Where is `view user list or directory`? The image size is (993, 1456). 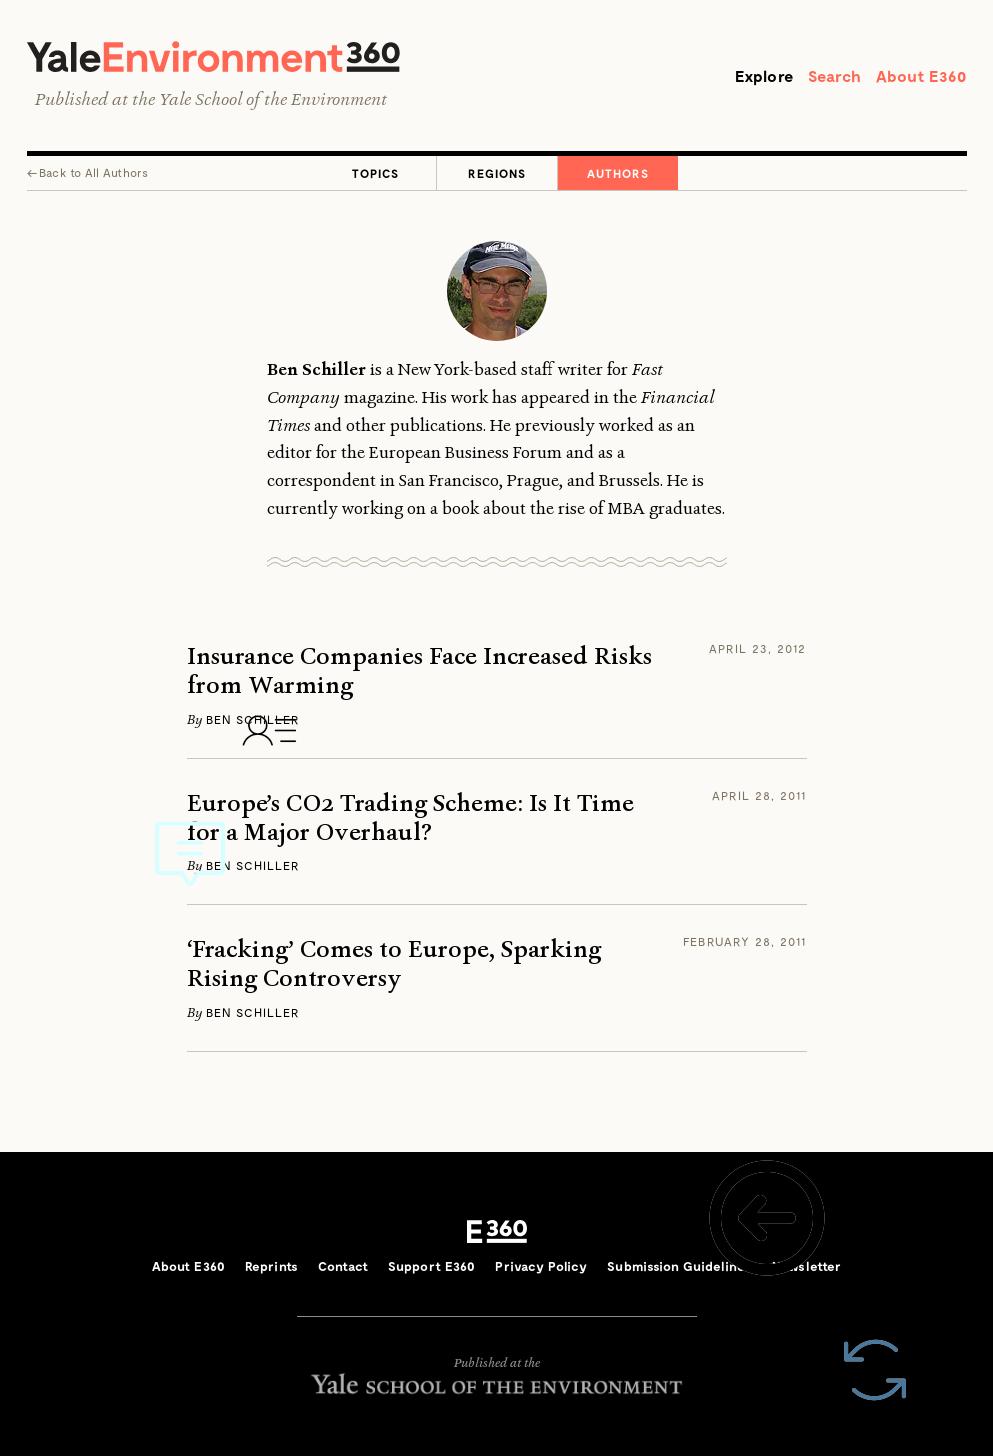
view user list or directory is located at coordinates (268, 730).